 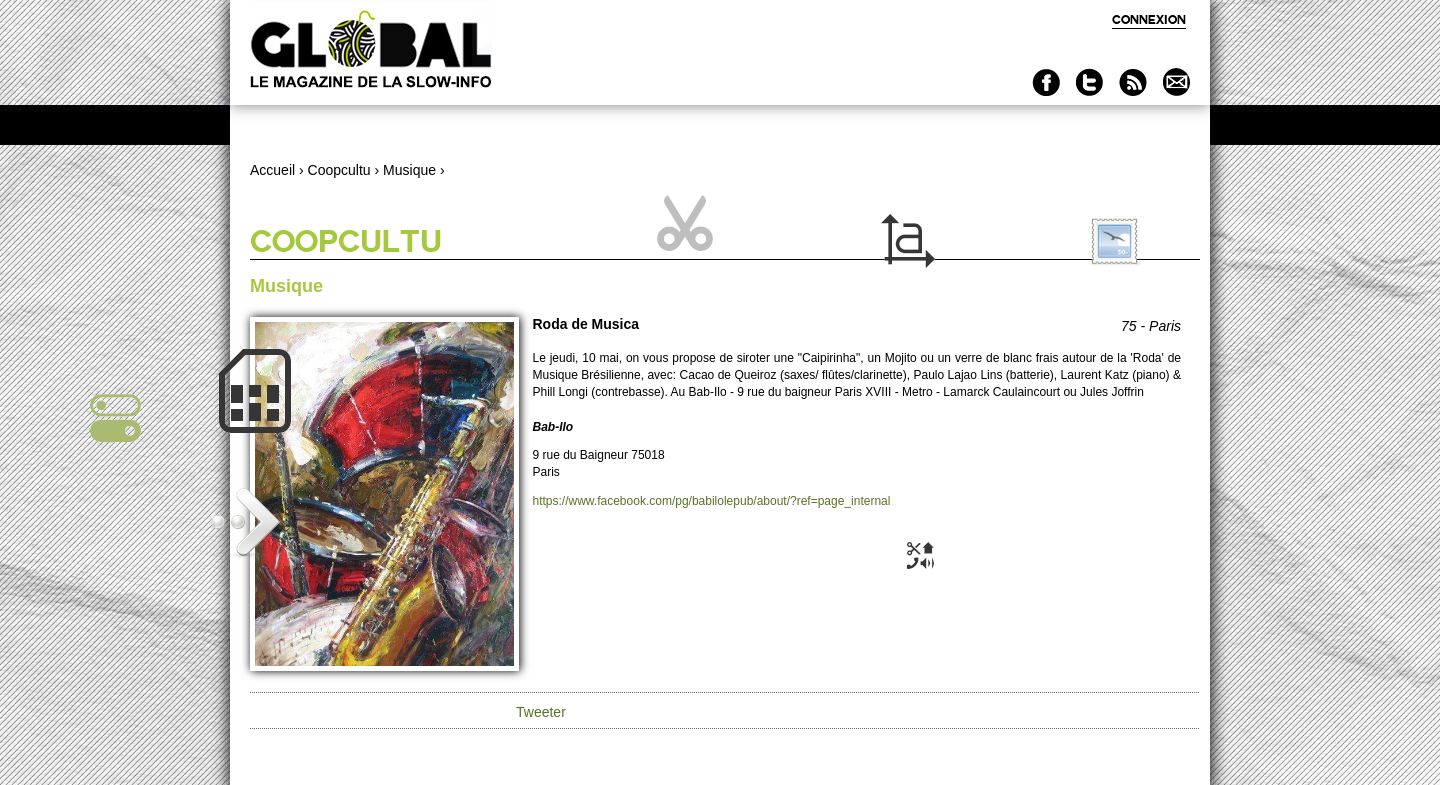 What do you see at coordinates (907, 242) in the screenshot?
I see `open font viewer application` at bounding box center [907, 242].